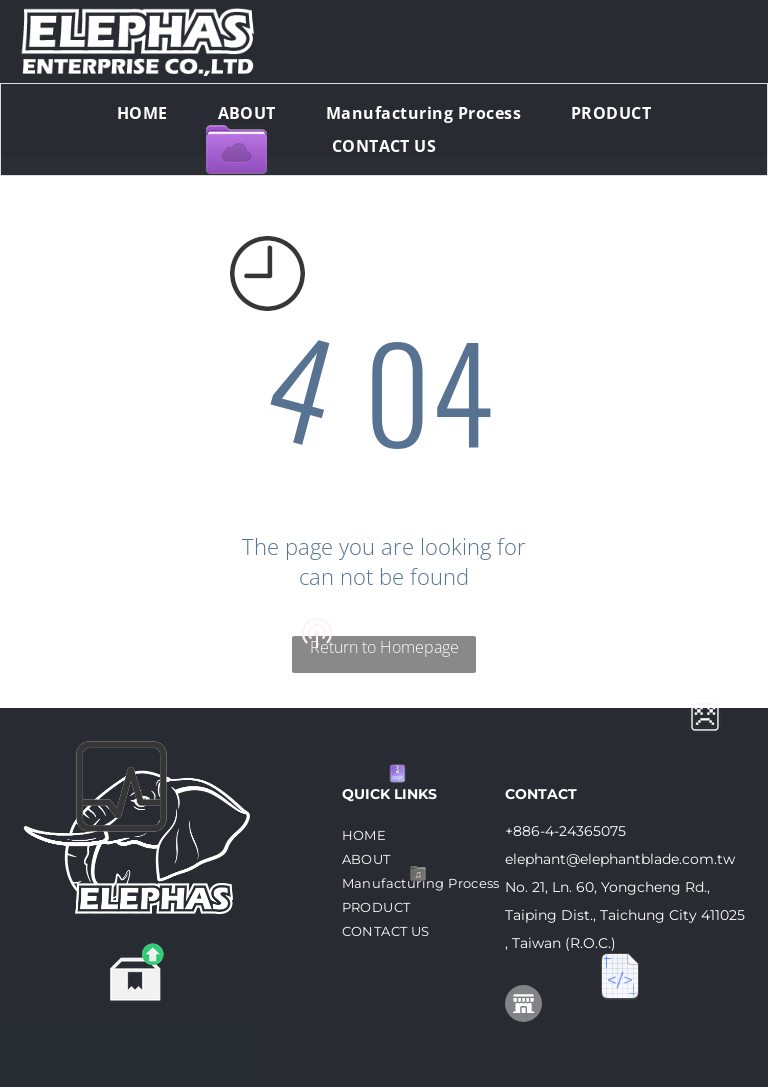 The image size is (768, 1087). Describe the element at coordinates (620, 976) in the screenshot. I see `an html template file` at that location.